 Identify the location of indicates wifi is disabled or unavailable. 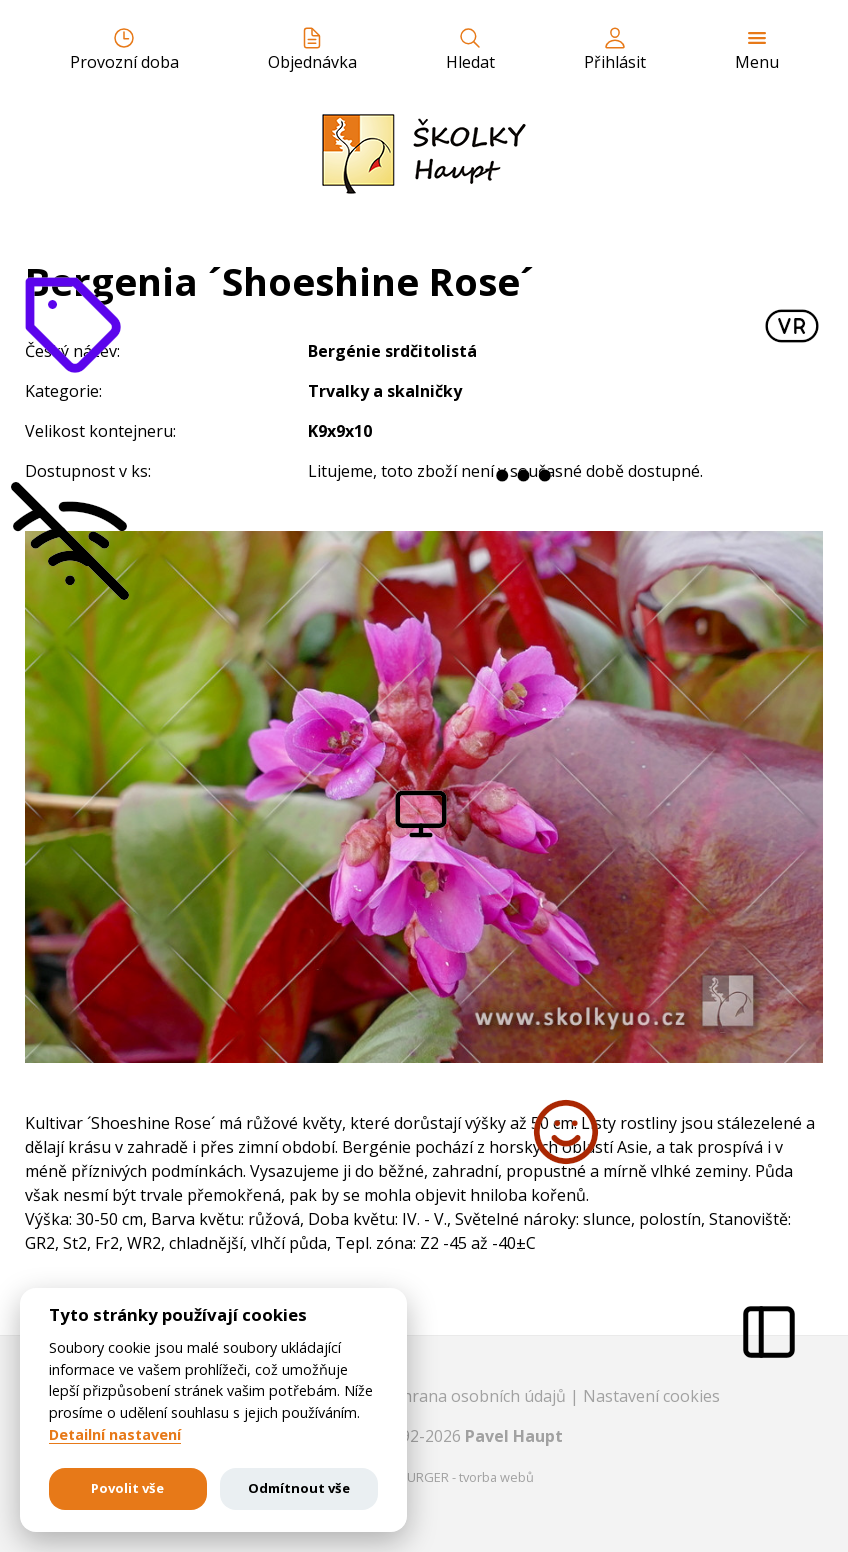
(70, 541).